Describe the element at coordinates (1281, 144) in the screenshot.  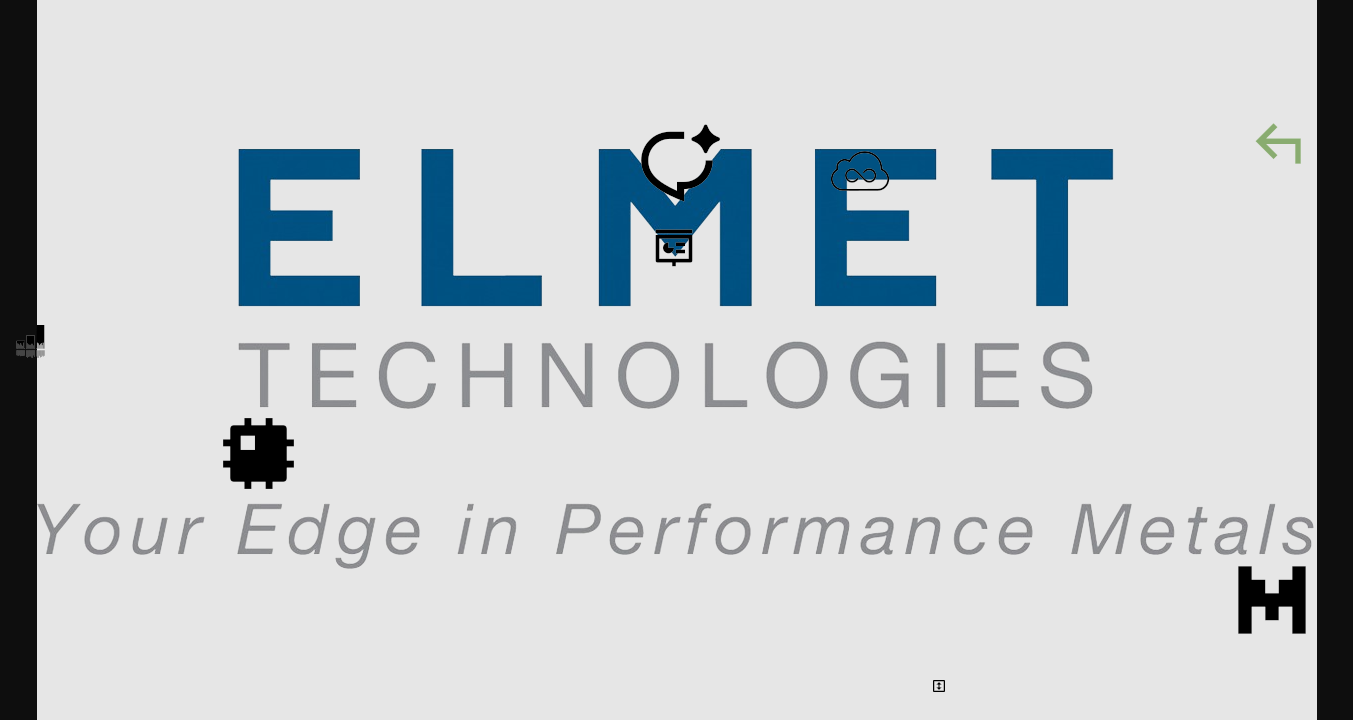
I see `reply to a message` at that location.